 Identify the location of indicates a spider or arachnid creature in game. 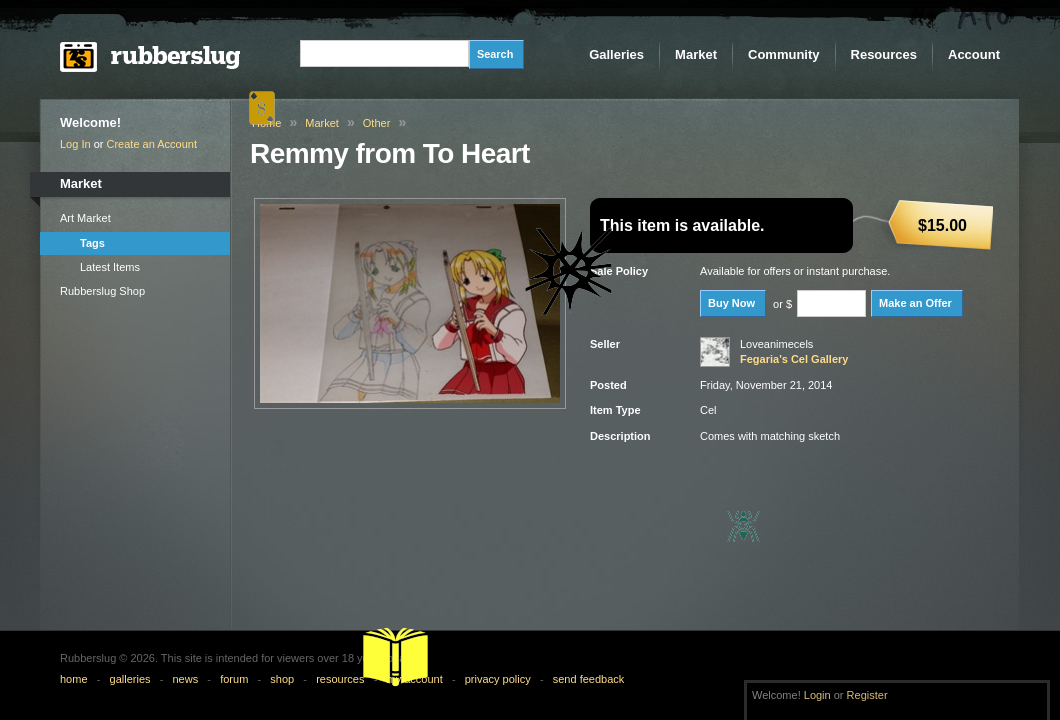
(743, 526).